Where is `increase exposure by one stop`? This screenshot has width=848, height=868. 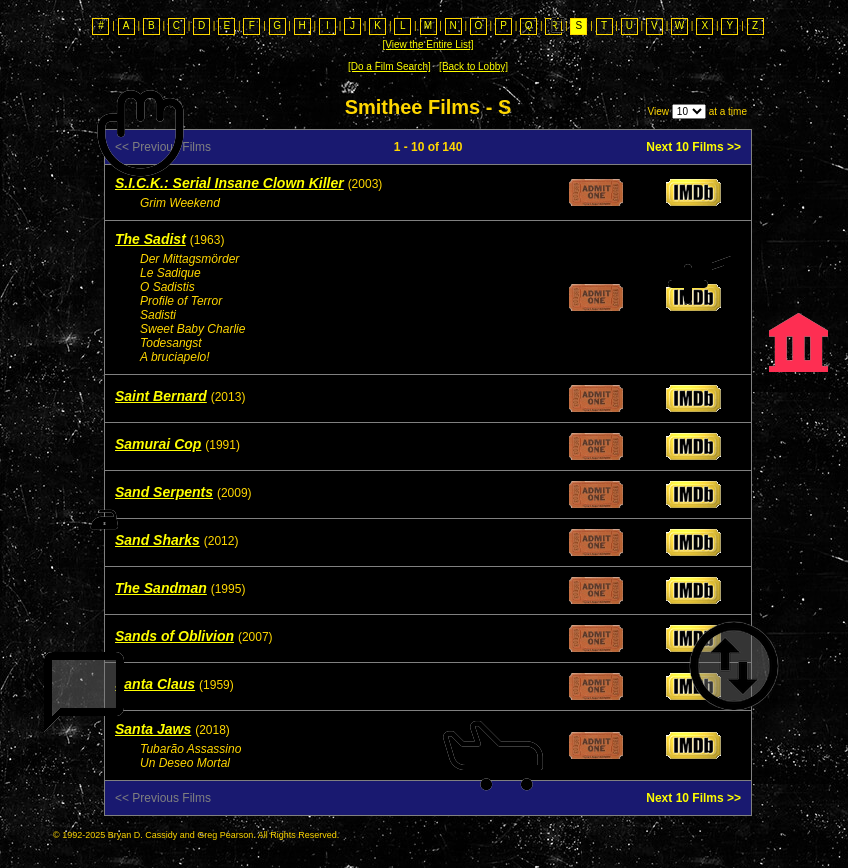 increase exposure by one stop is located at coordinates (700, 284).